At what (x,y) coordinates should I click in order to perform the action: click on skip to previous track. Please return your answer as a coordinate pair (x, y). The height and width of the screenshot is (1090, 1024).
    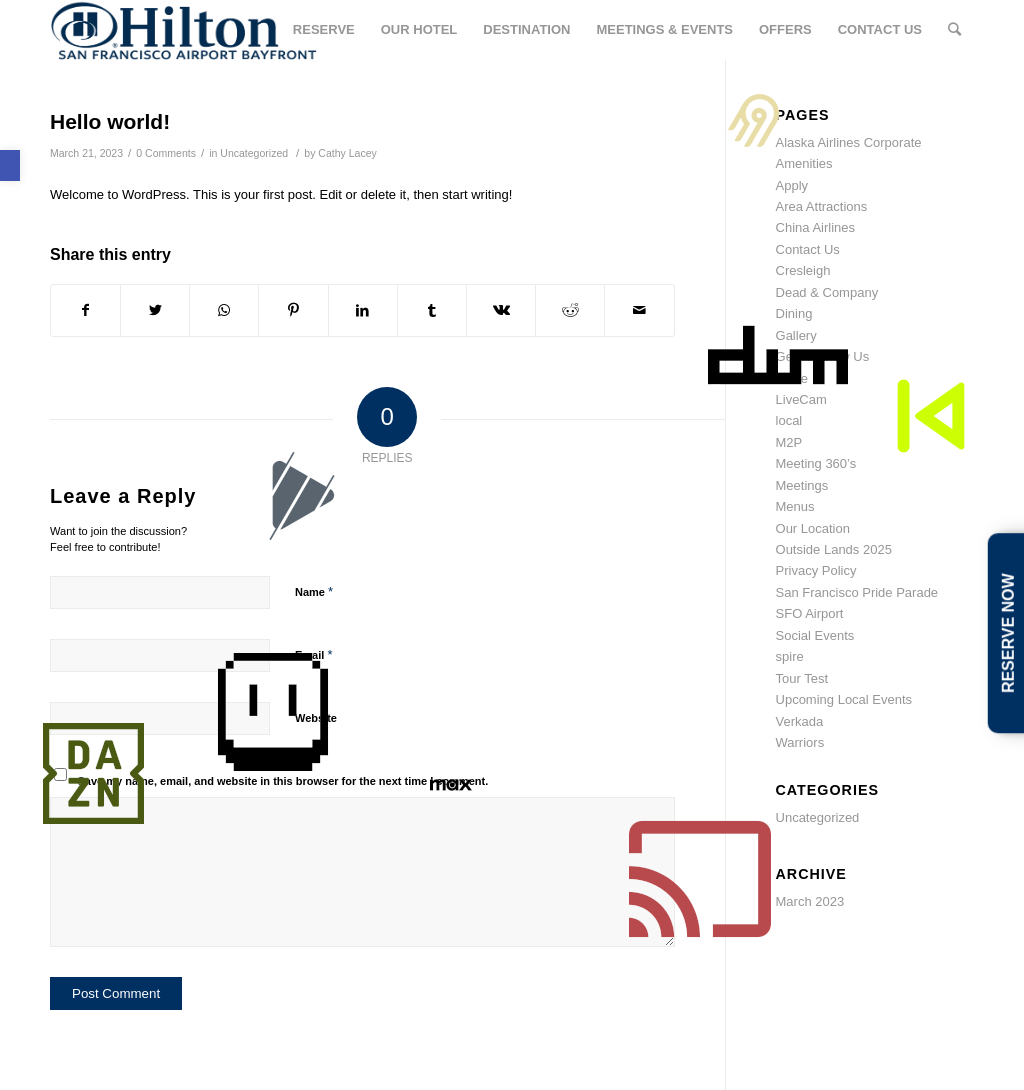
    Looking at the image, I should click on (934, 416).